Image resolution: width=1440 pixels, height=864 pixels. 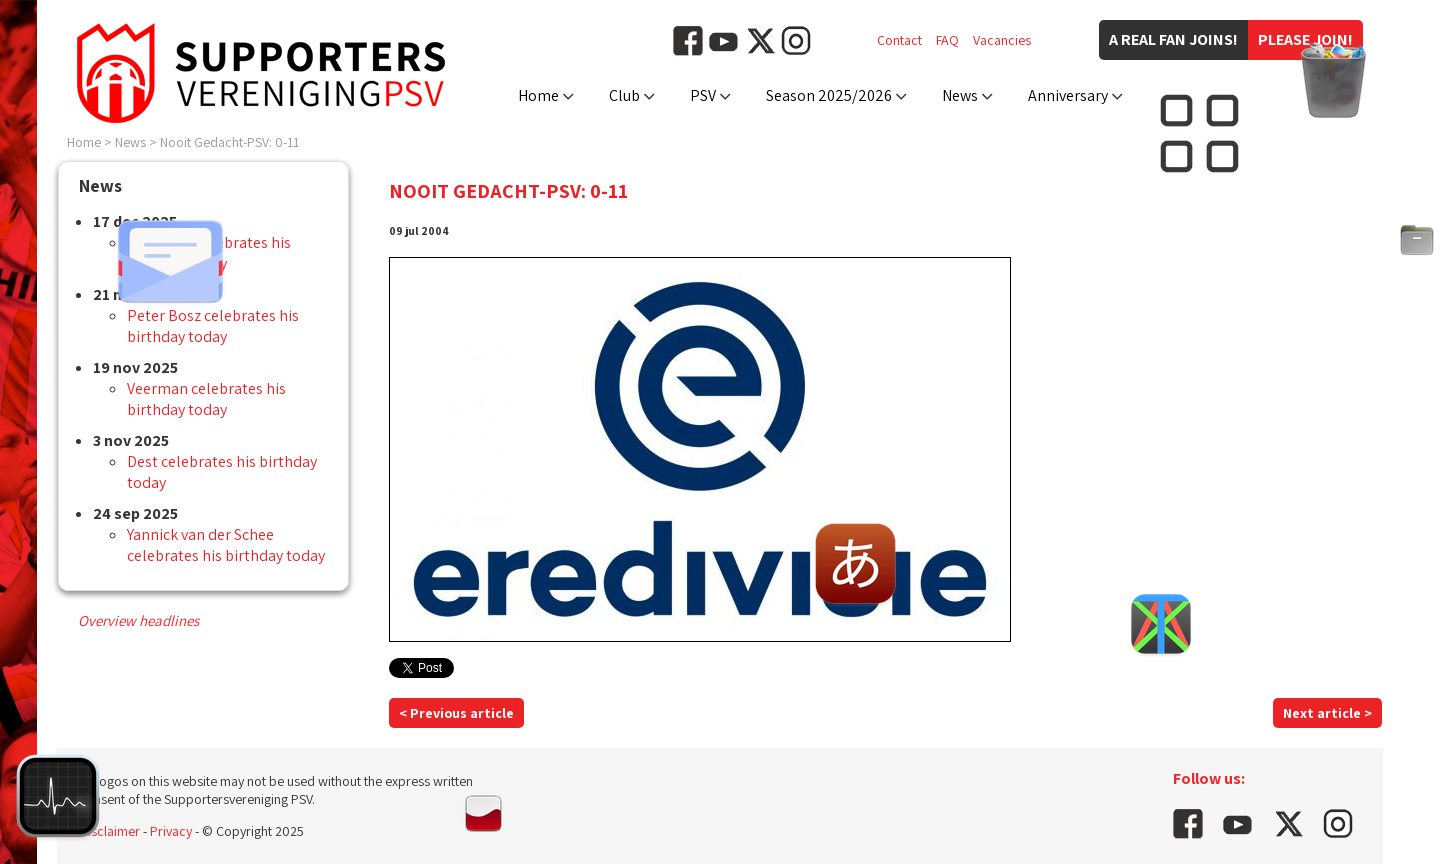 I want to click on open trash to view deleted files, so click(x=1333, y=81).